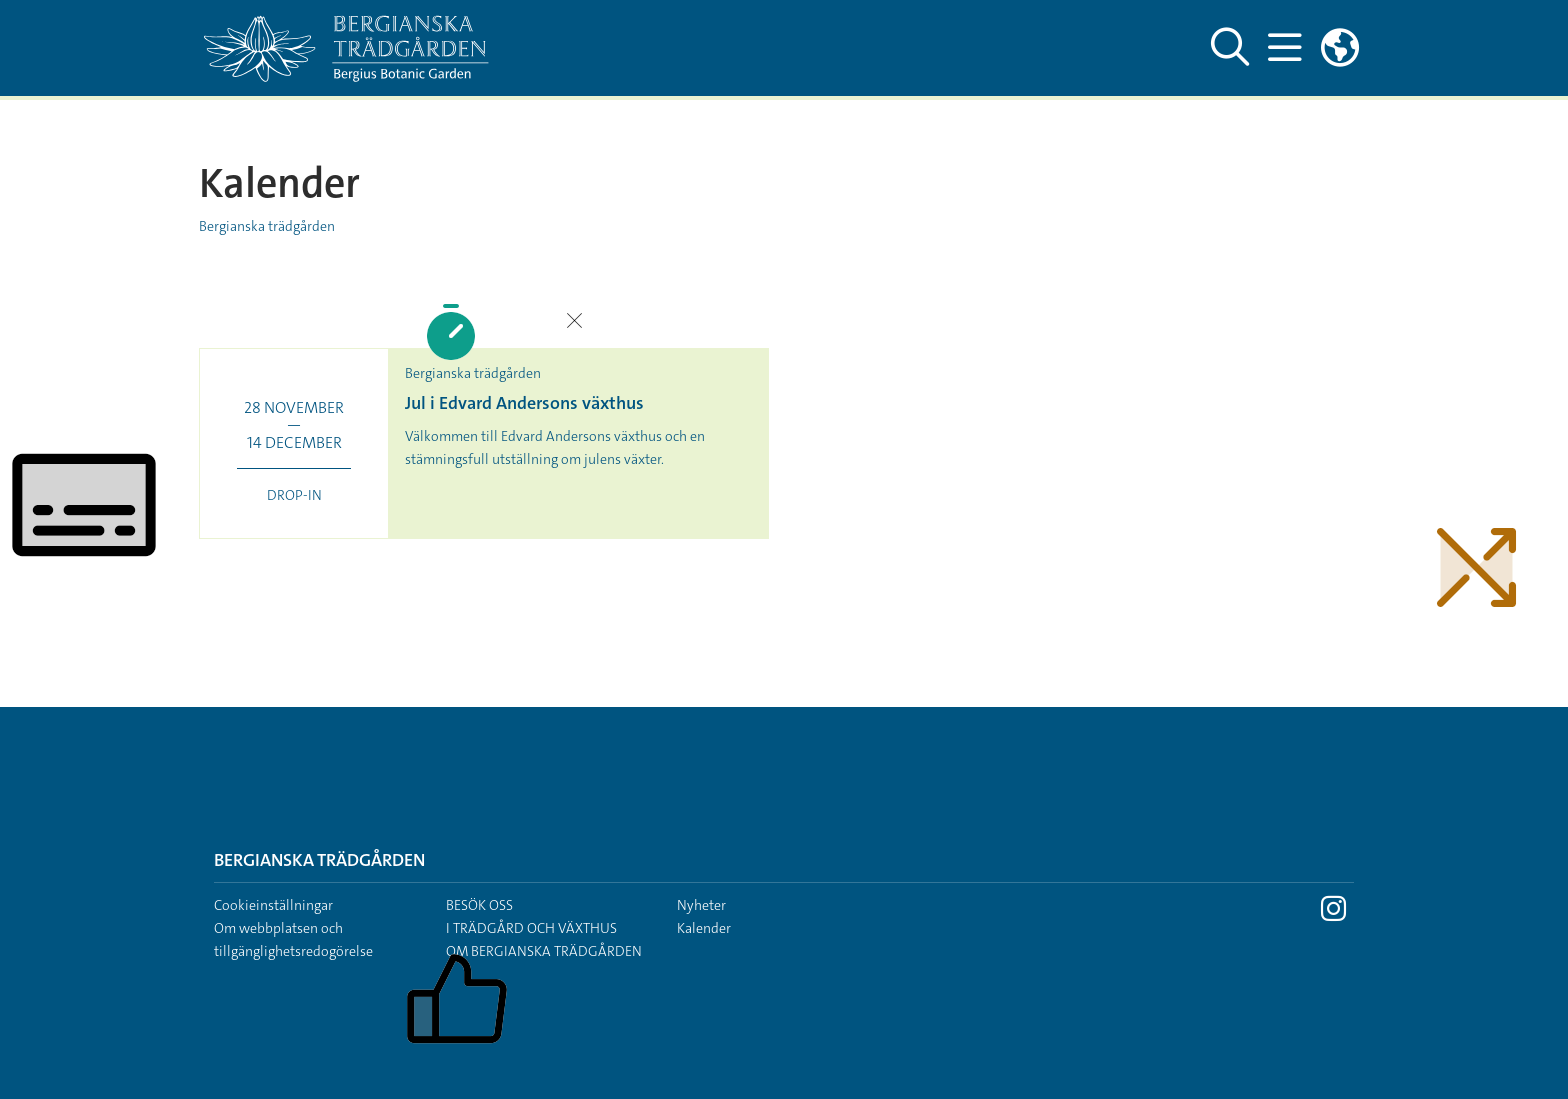 This screenshot has width=1568, height=1099. I want to click on shuffle or randomize playback order, so click(1476, 567).